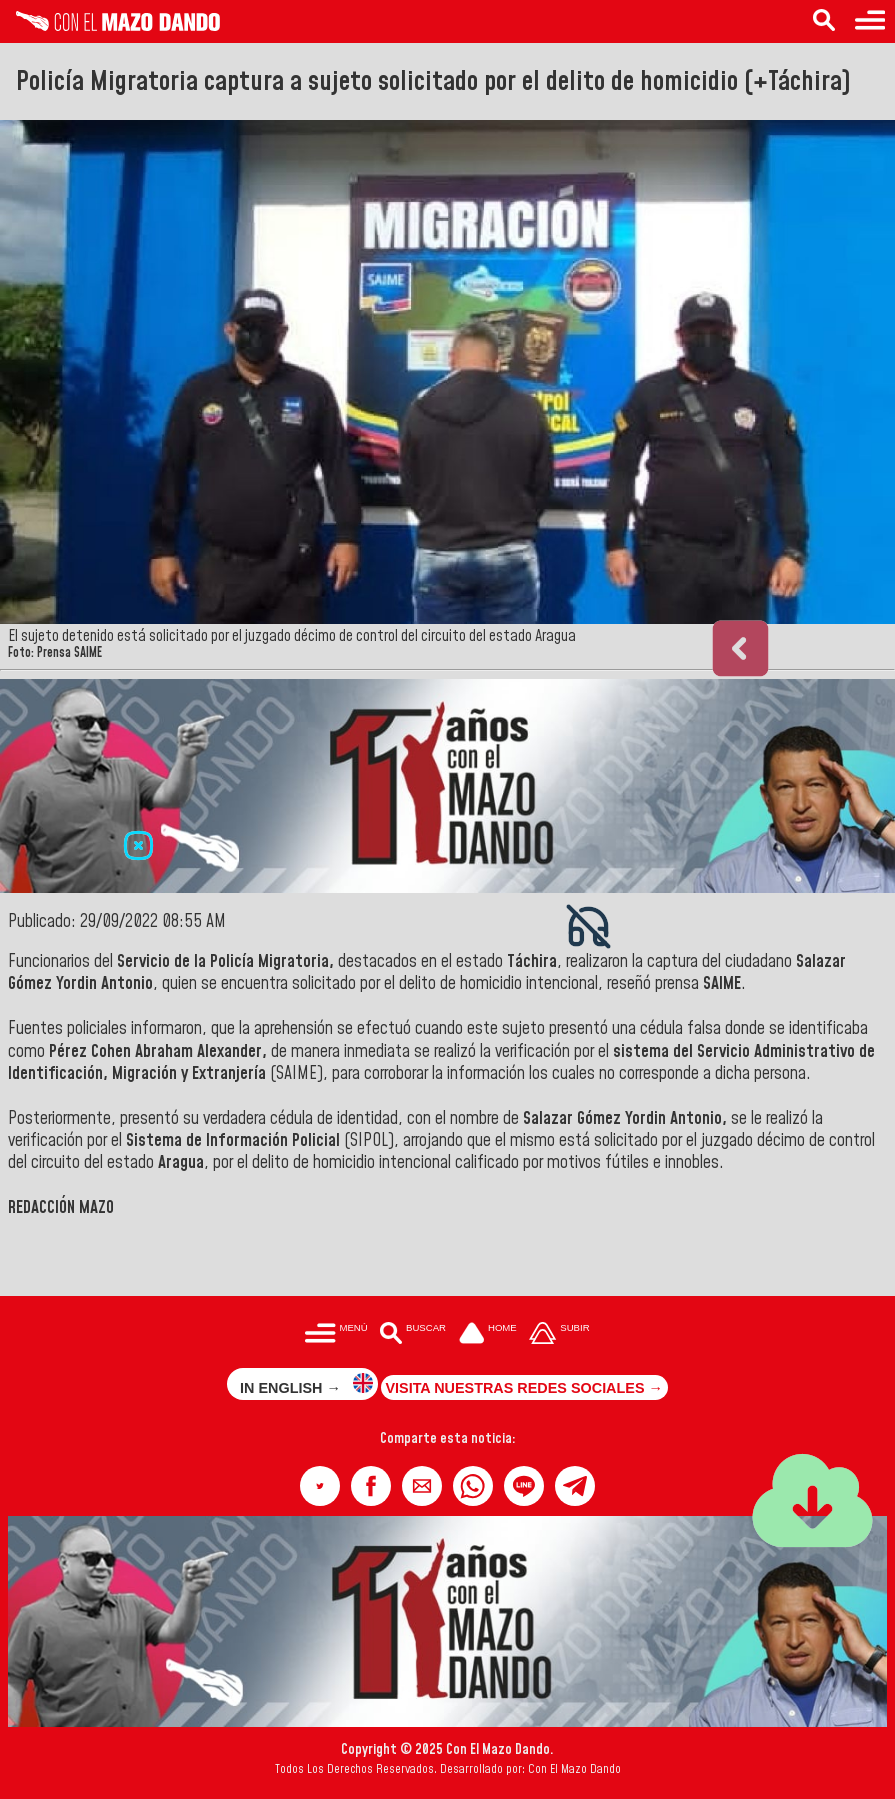 This screenshot has width=895, height=1799. I want to click on close or dismiss a modal window, so click(138, 845).